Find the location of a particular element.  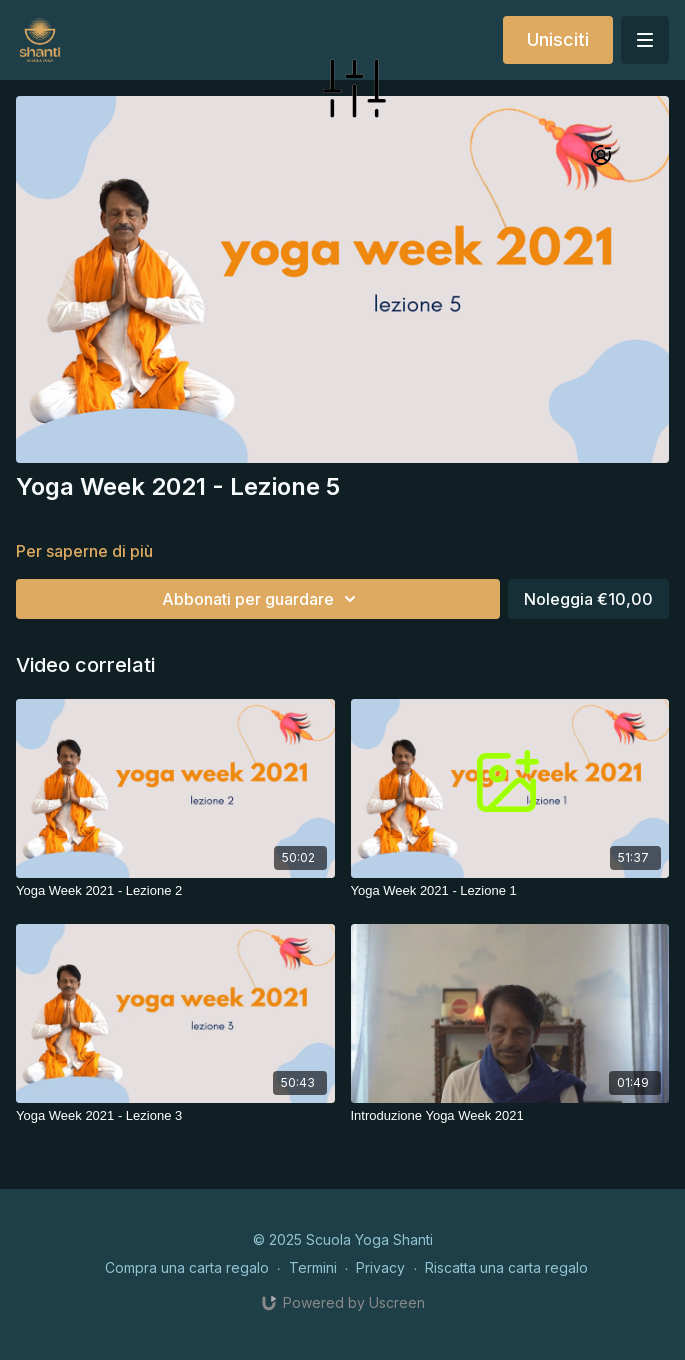

add a new image or photo is located at coordinates (506, 782).